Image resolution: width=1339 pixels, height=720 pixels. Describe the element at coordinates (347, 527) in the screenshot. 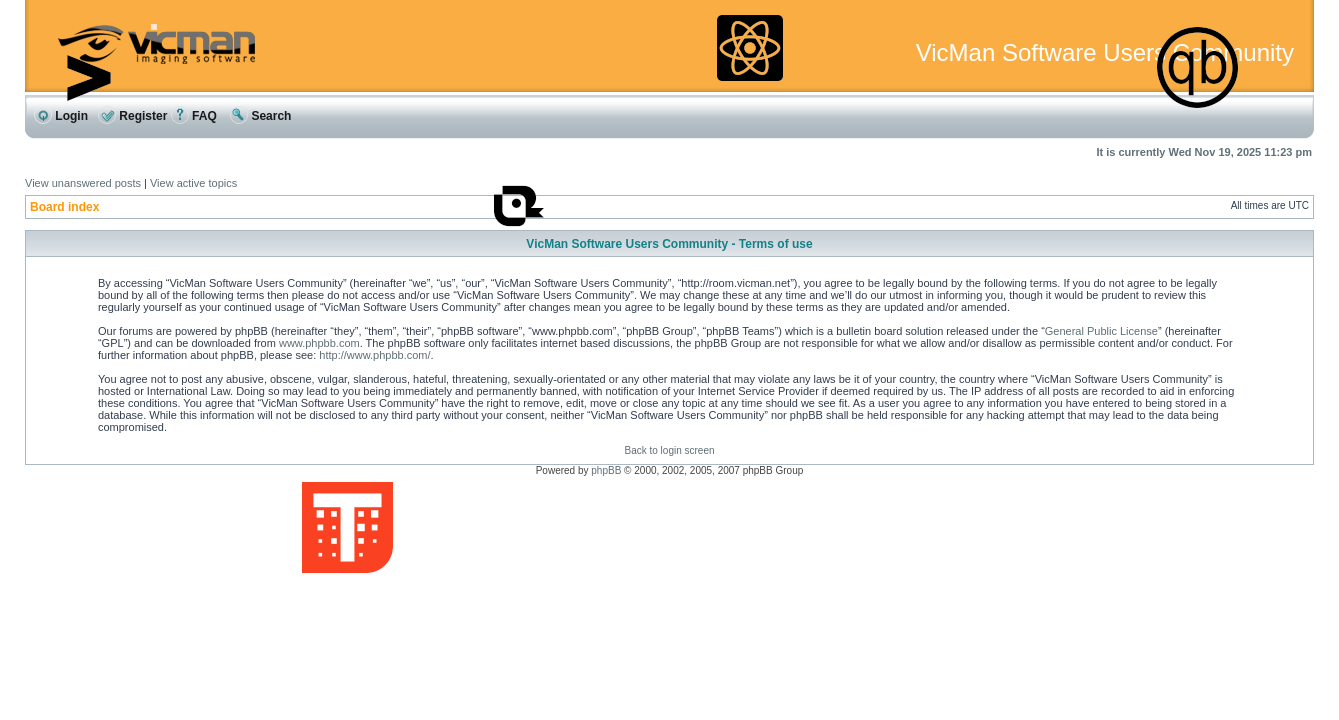

I see `visit the thanos project website or documentation` at that location.